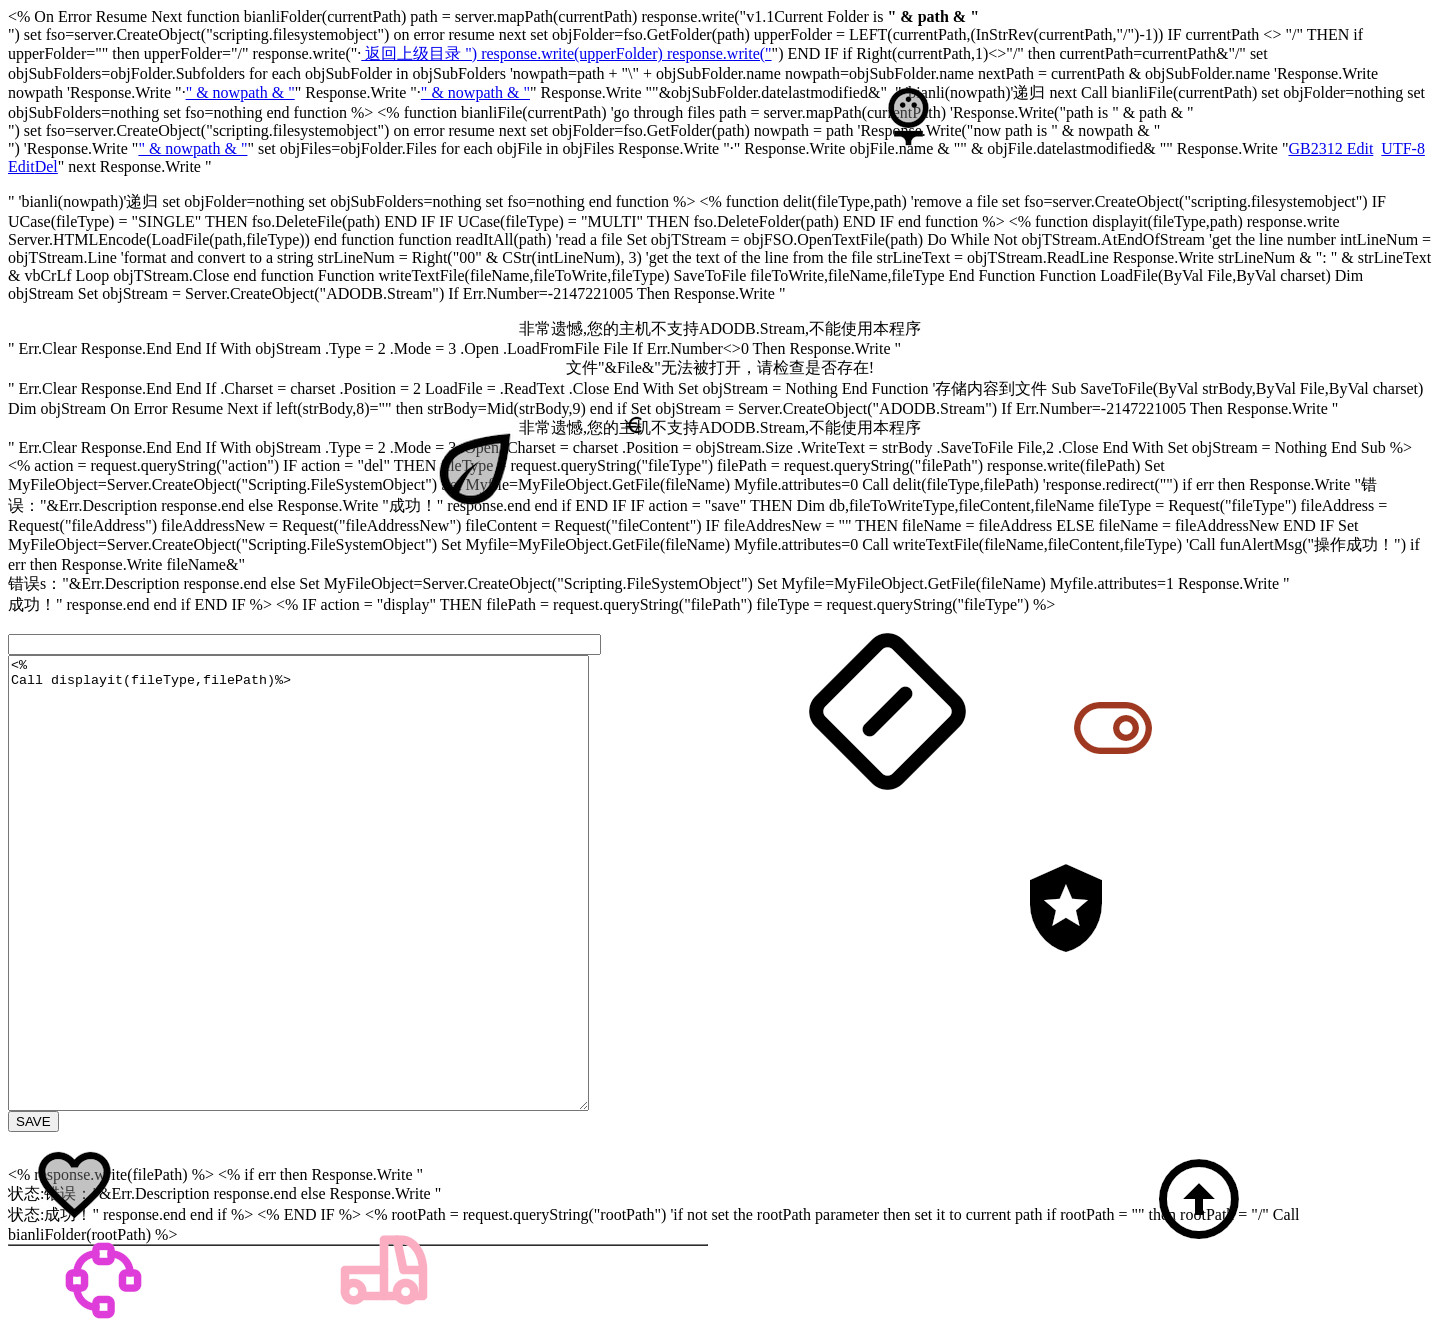 The height and width of the screenshot is (1344, 1440). Describe the element at coordinates (908, 116) in the screenshot. I see `access golf sports content or scores` at that location.